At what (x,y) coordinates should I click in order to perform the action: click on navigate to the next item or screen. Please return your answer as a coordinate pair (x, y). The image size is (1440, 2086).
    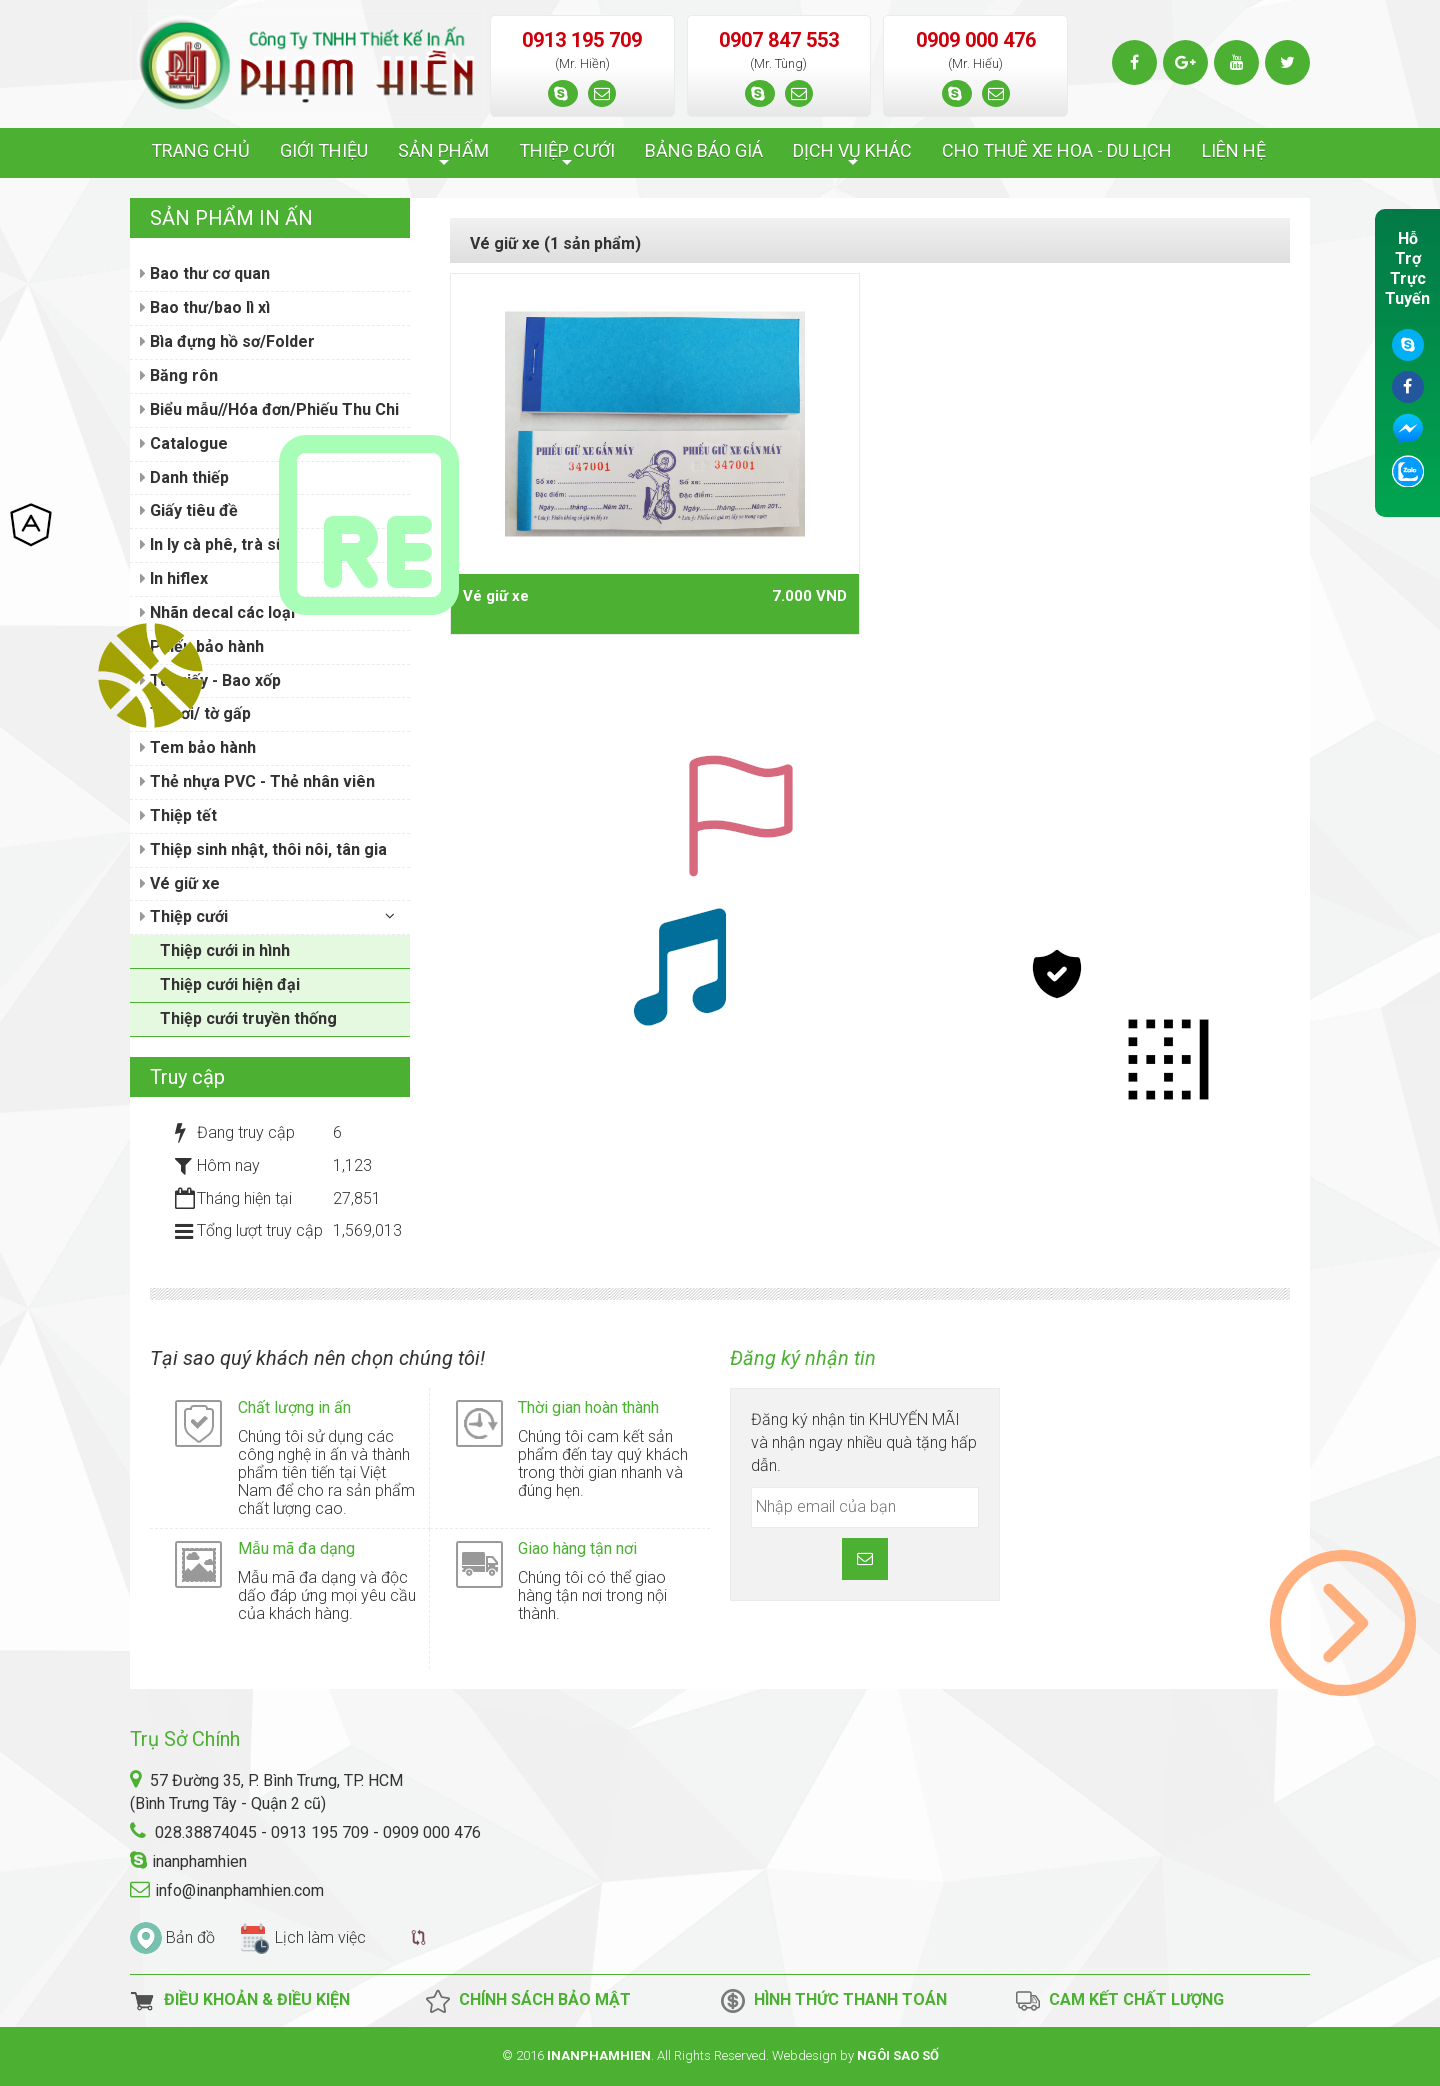
    Looking at the image, I should click on (1343, 1623).